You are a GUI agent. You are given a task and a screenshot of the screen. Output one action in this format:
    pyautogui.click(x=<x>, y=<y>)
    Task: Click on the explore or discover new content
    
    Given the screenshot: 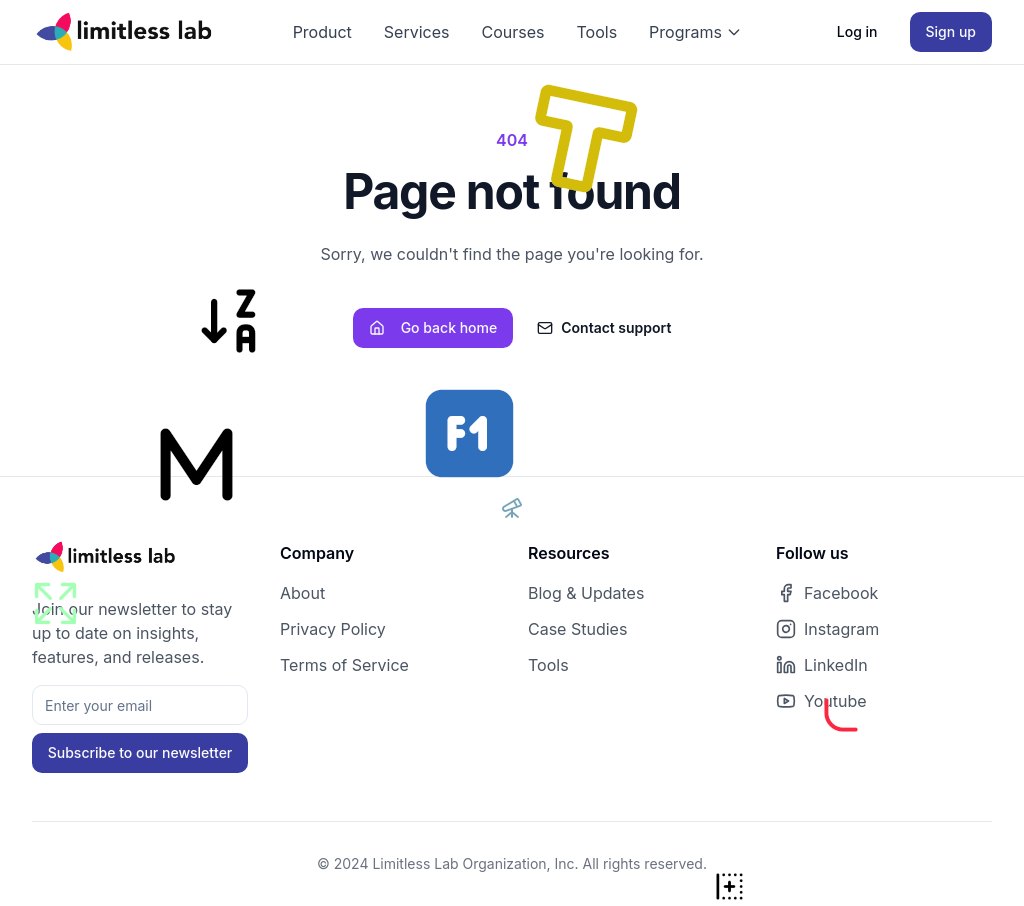 What is the action you would take?
    pyautogui.click(x=512, y=508)
    